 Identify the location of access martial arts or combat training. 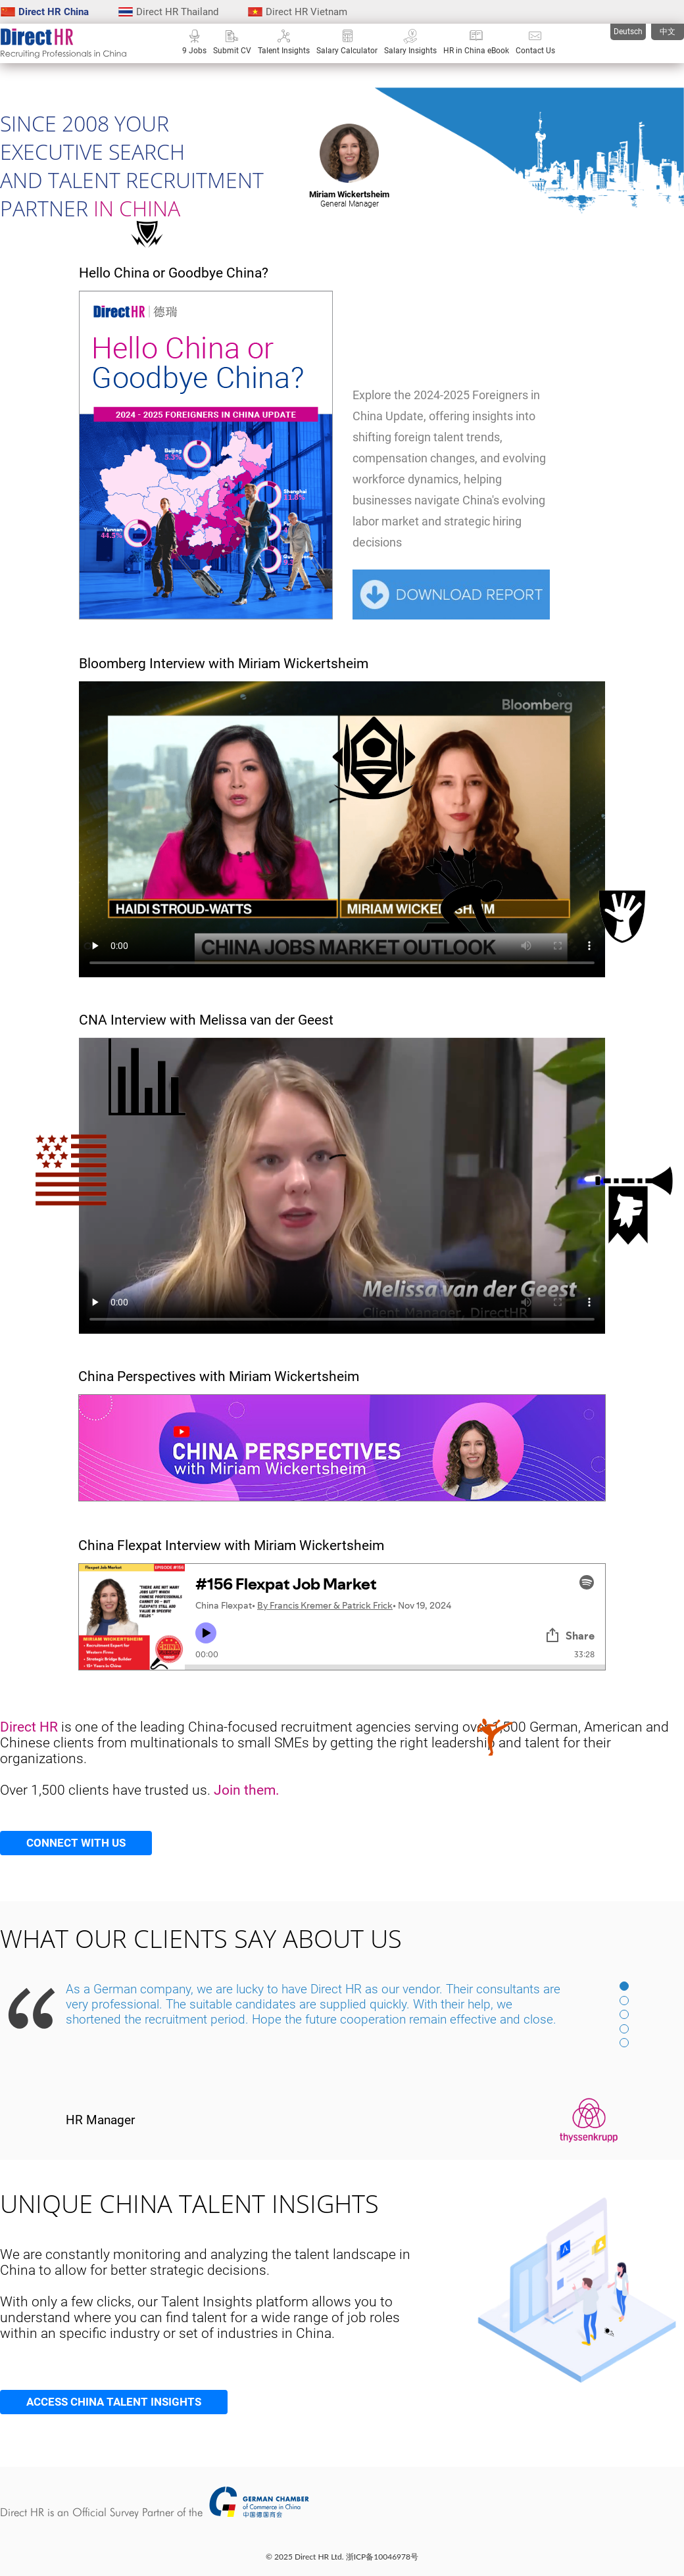
(495, 1737).